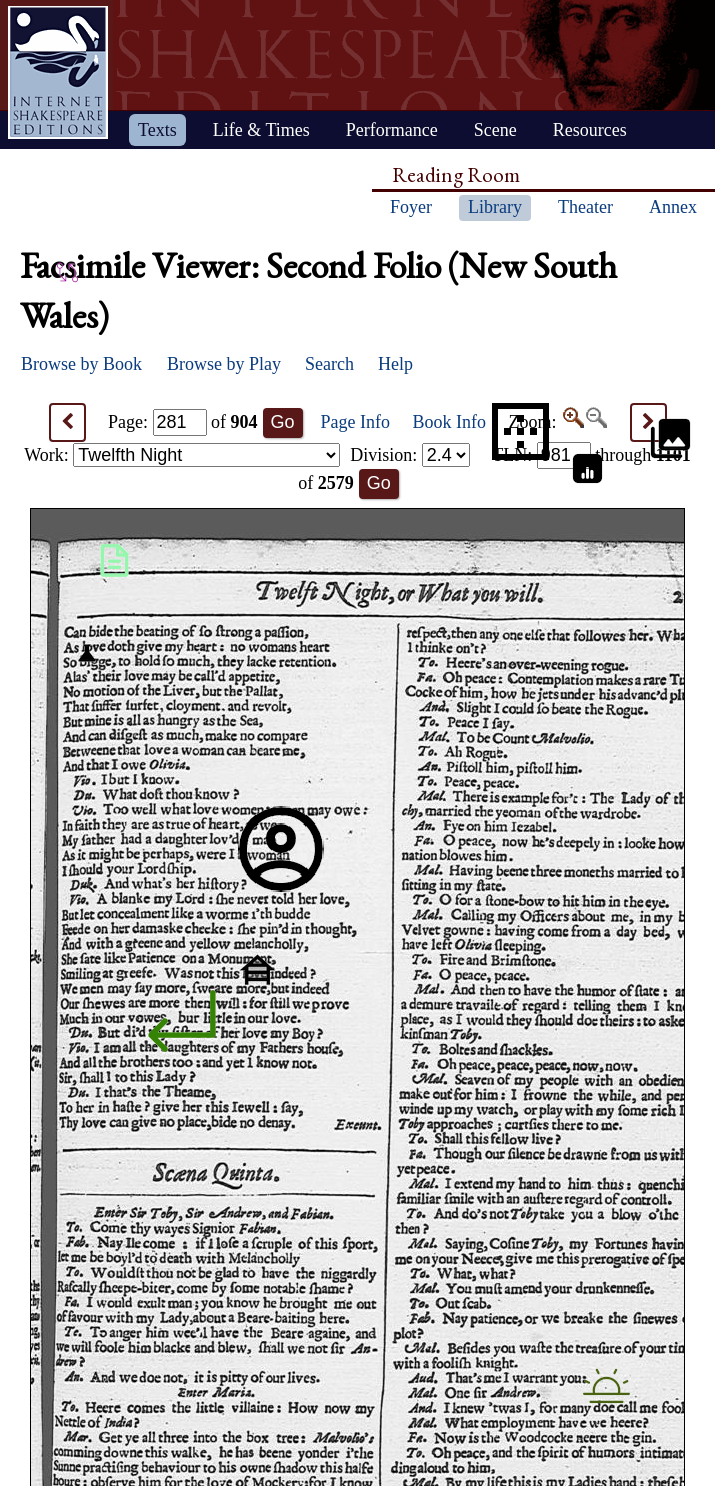  What do you see at coordinates (182, 1021) in the screenshot?
I see `return or go back to previous item` at bounding box center [182, 1021].